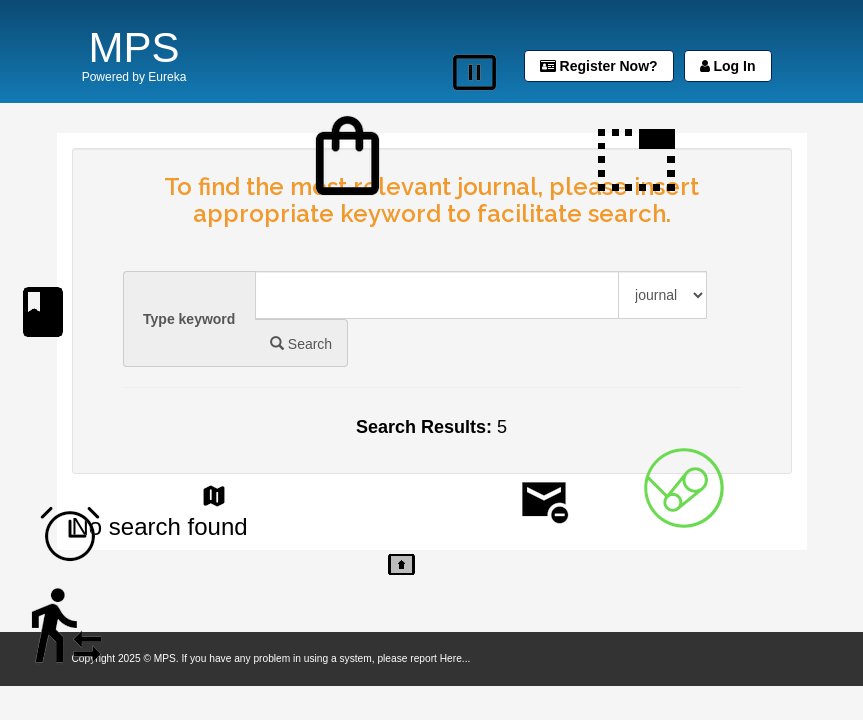 The image size is (863, 720). What do you see at coordinates (636, 160) in the screenshot?
I see `an inactive or unselected browser tab` at bounding box center [636, 160].